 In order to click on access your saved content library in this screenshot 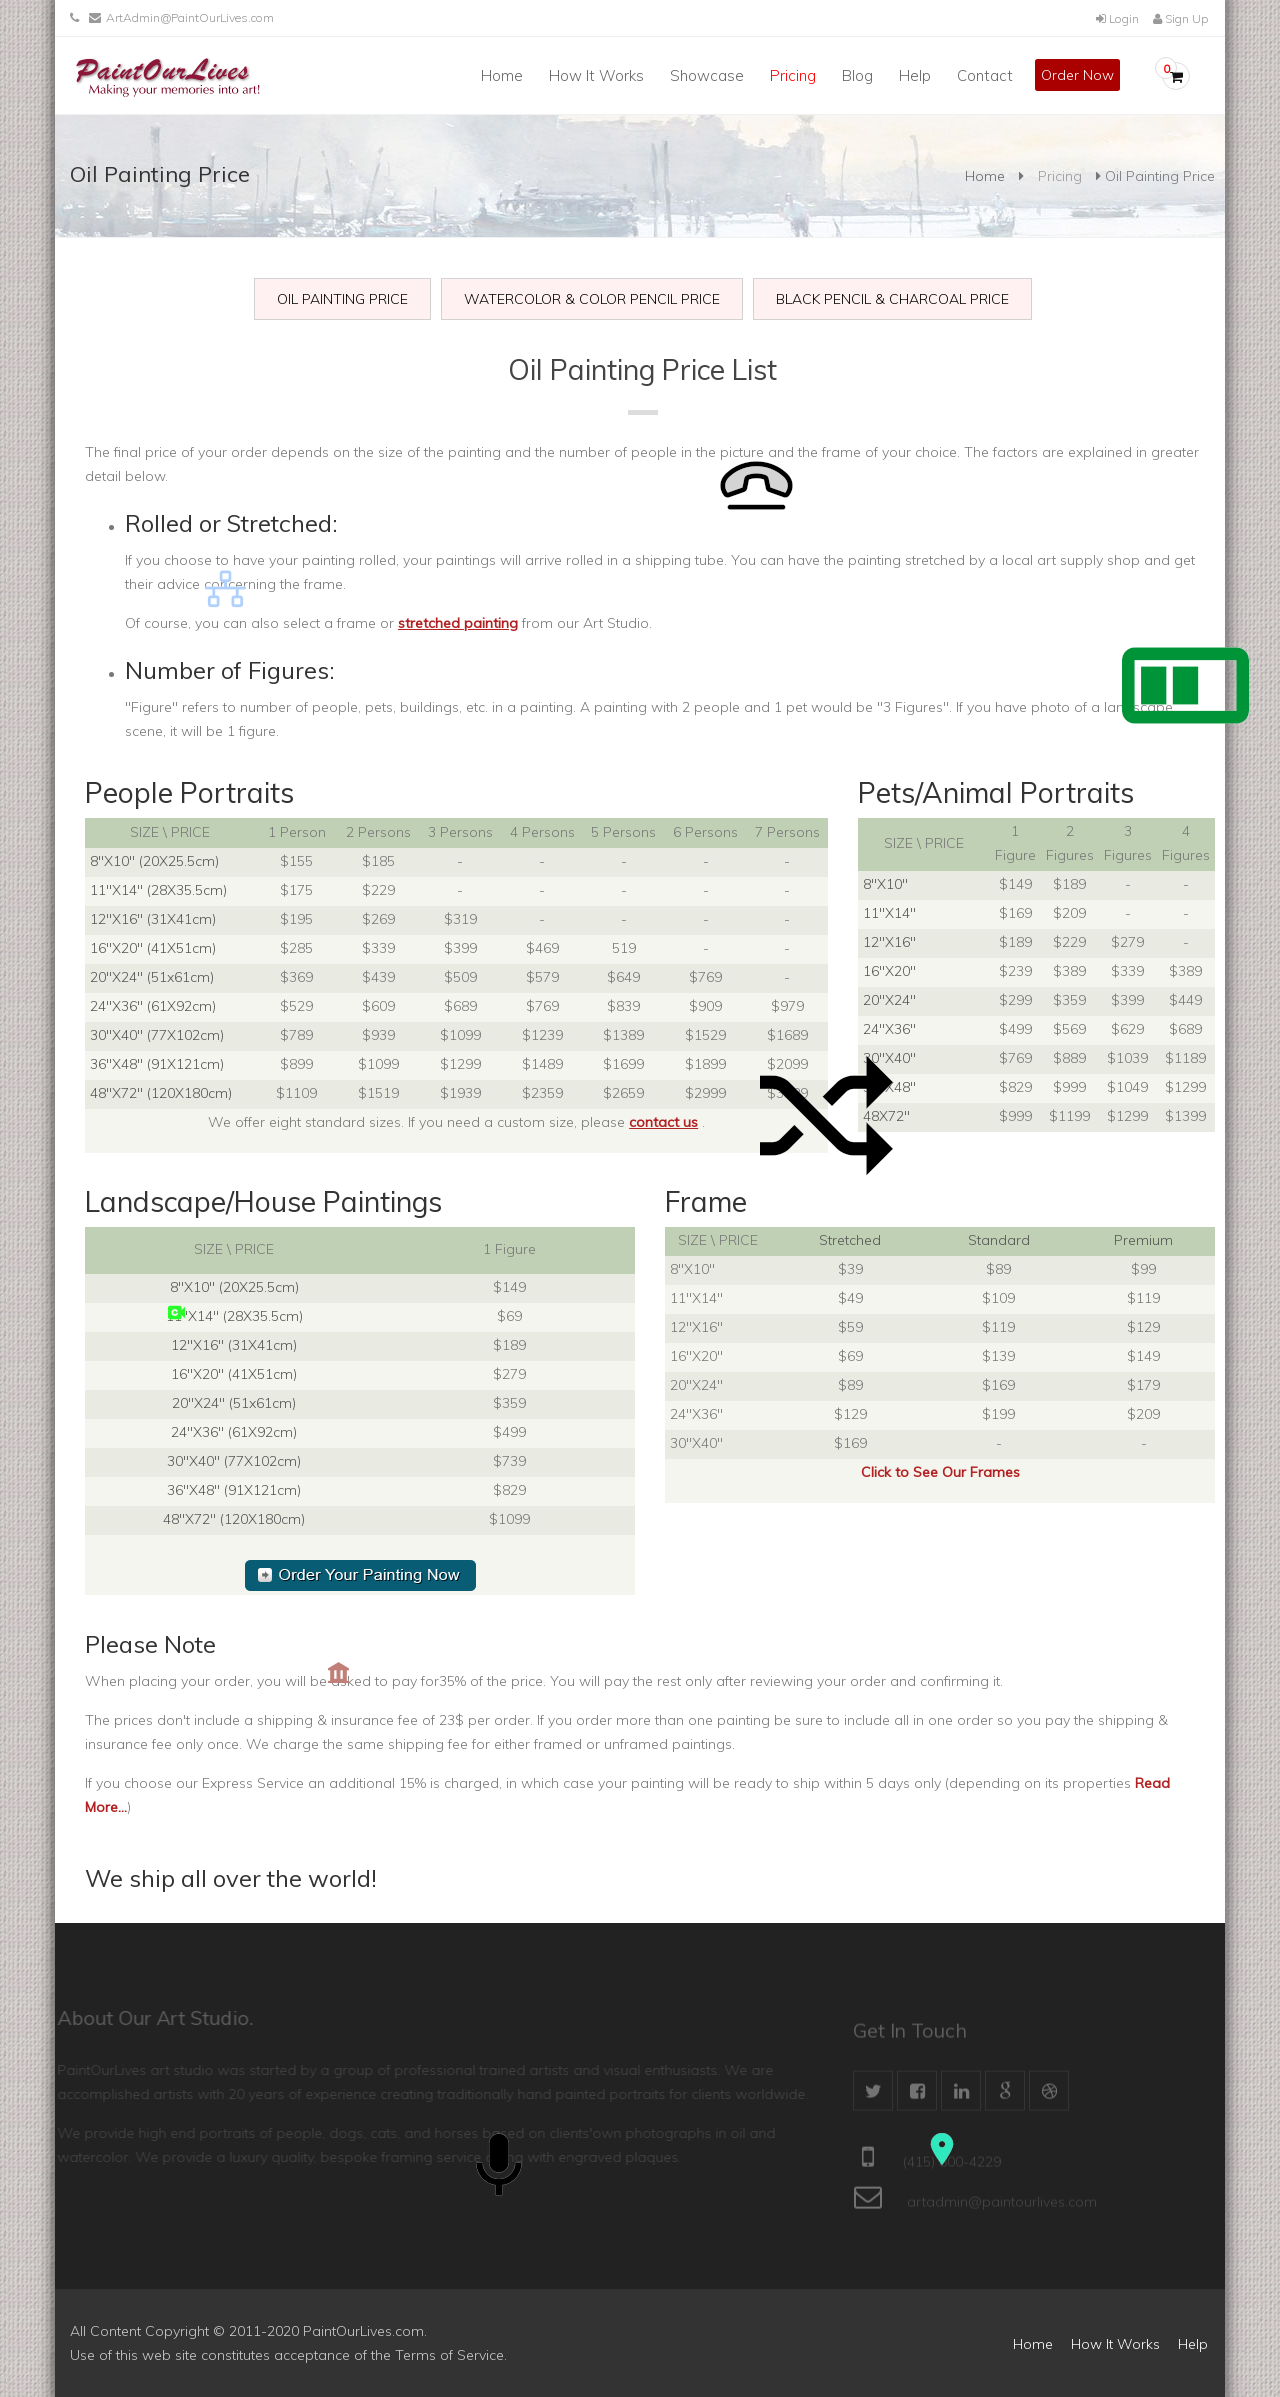, I will do `click(338, 1672)`.